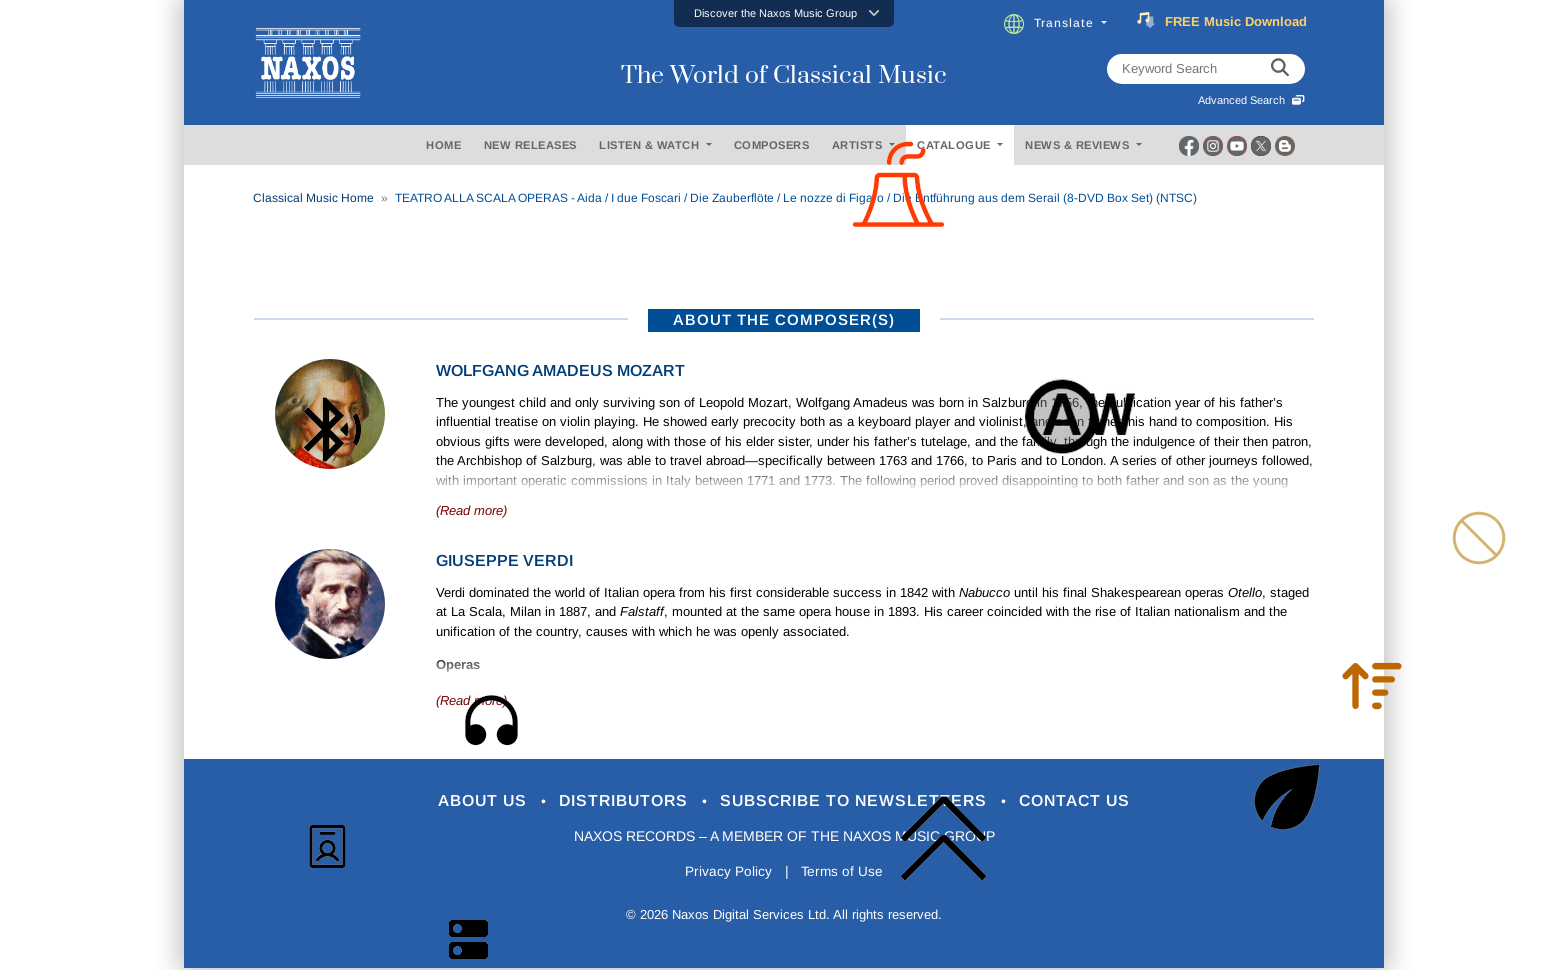  Describe the element at coordinates (1287, 797) in the screenshot. I see `enable eco-friendly or power-saving mode` at that location.